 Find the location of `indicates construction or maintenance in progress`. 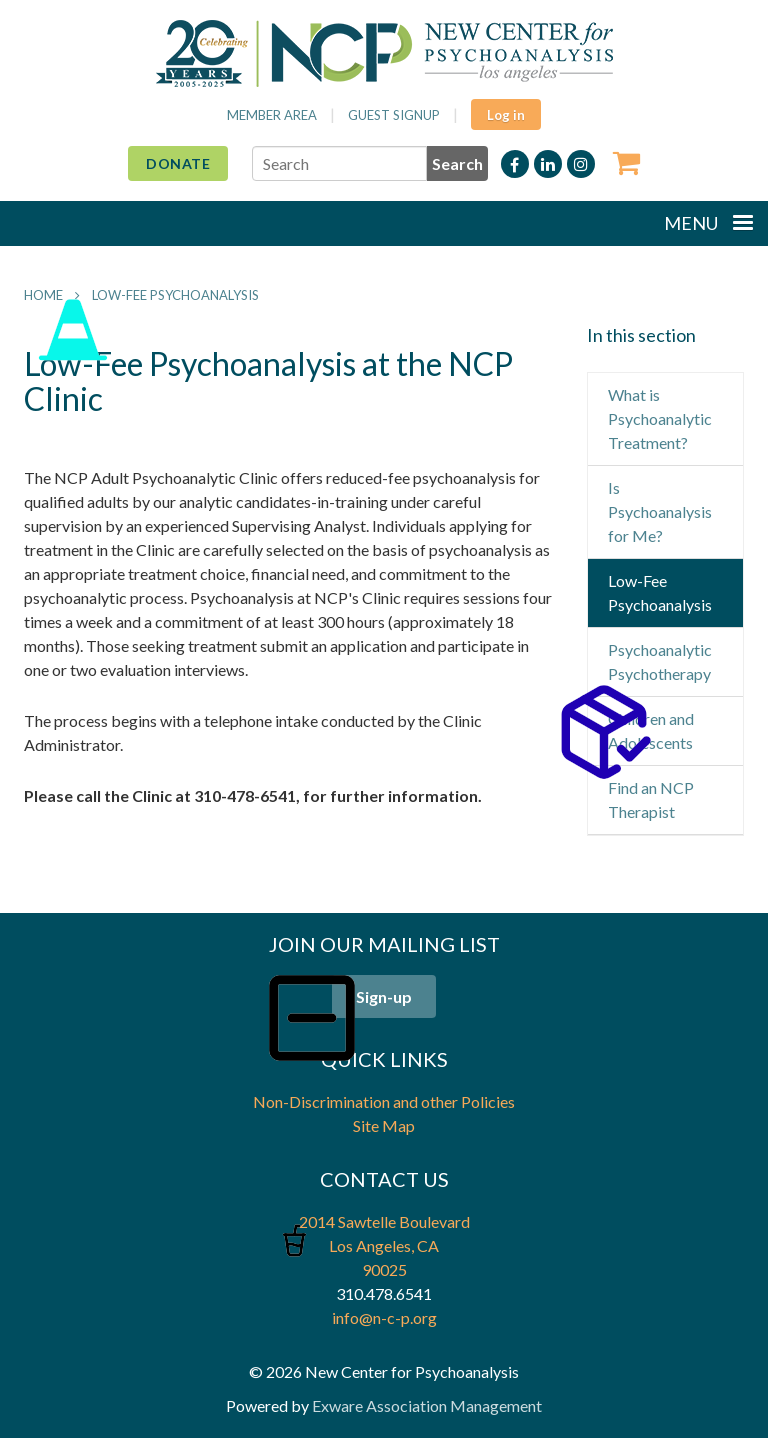

indicates construction or maintenance in progress is located at coordinates (73, 331).